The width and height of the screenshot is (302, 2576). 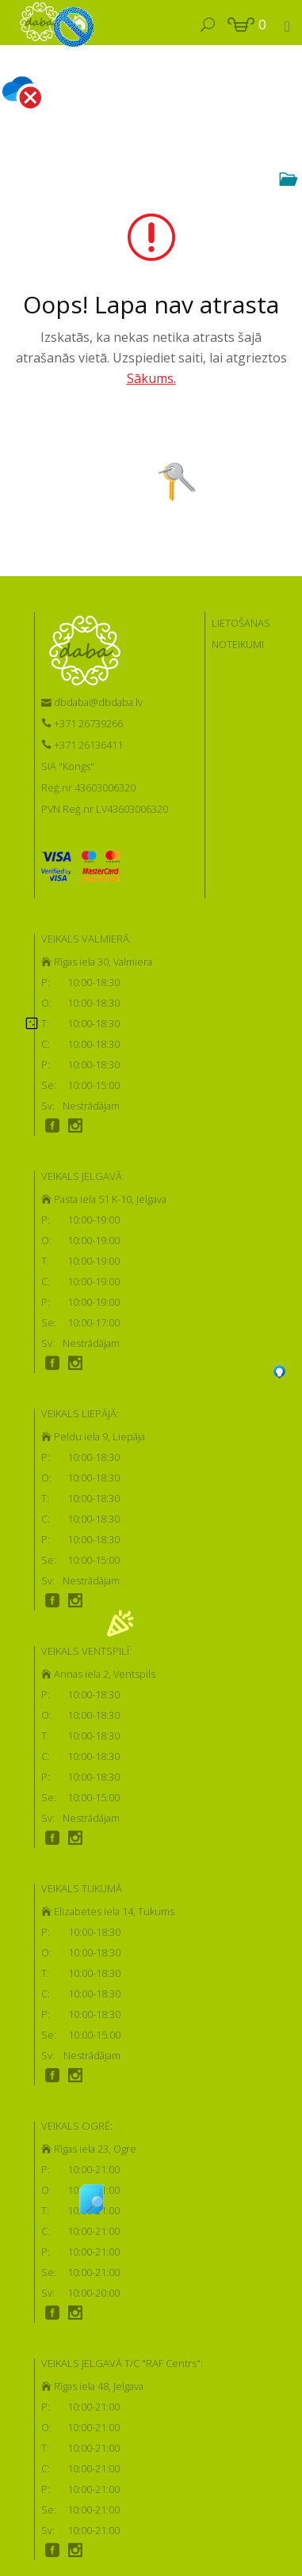 I want to click on randomize or shuffle content, so click(x=32, y=1023).